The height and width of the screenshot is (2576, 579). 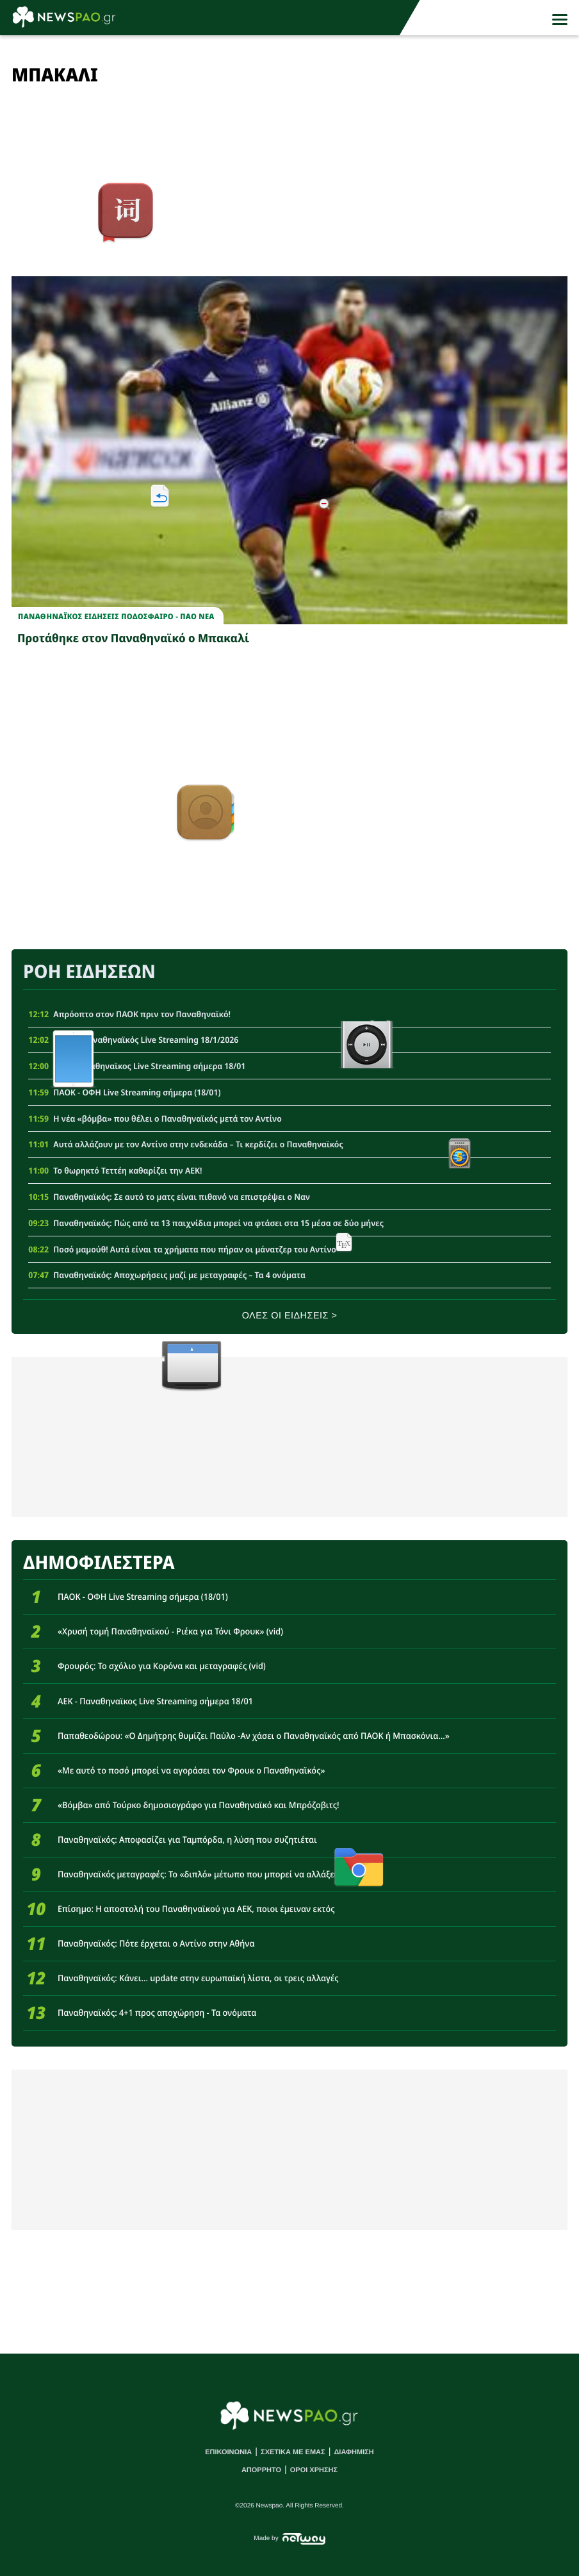 What do you see at coordinates (204, 812) in the screenshot?
I see `access contacts or address book` at bounding box center [204, 812].